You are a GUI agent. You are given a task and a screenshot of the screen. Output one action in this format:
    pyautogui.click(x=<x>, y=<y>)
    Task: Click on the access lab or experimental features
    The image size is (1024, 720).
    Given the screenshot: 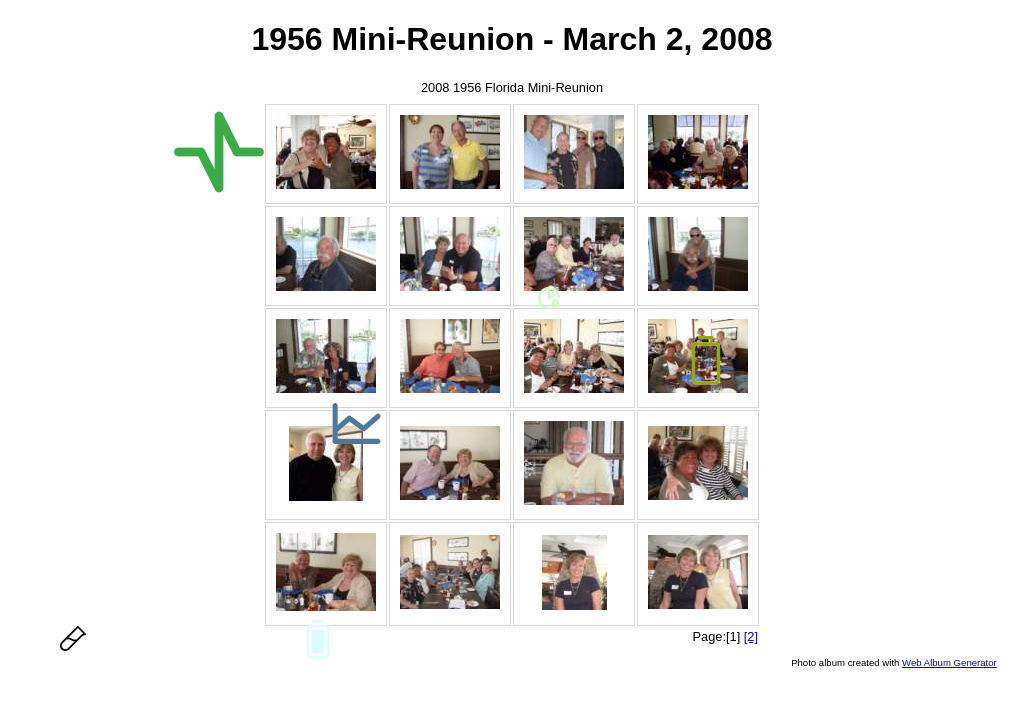 What is the action you would take?
    pyautogui.click(x=72, y=638)
    